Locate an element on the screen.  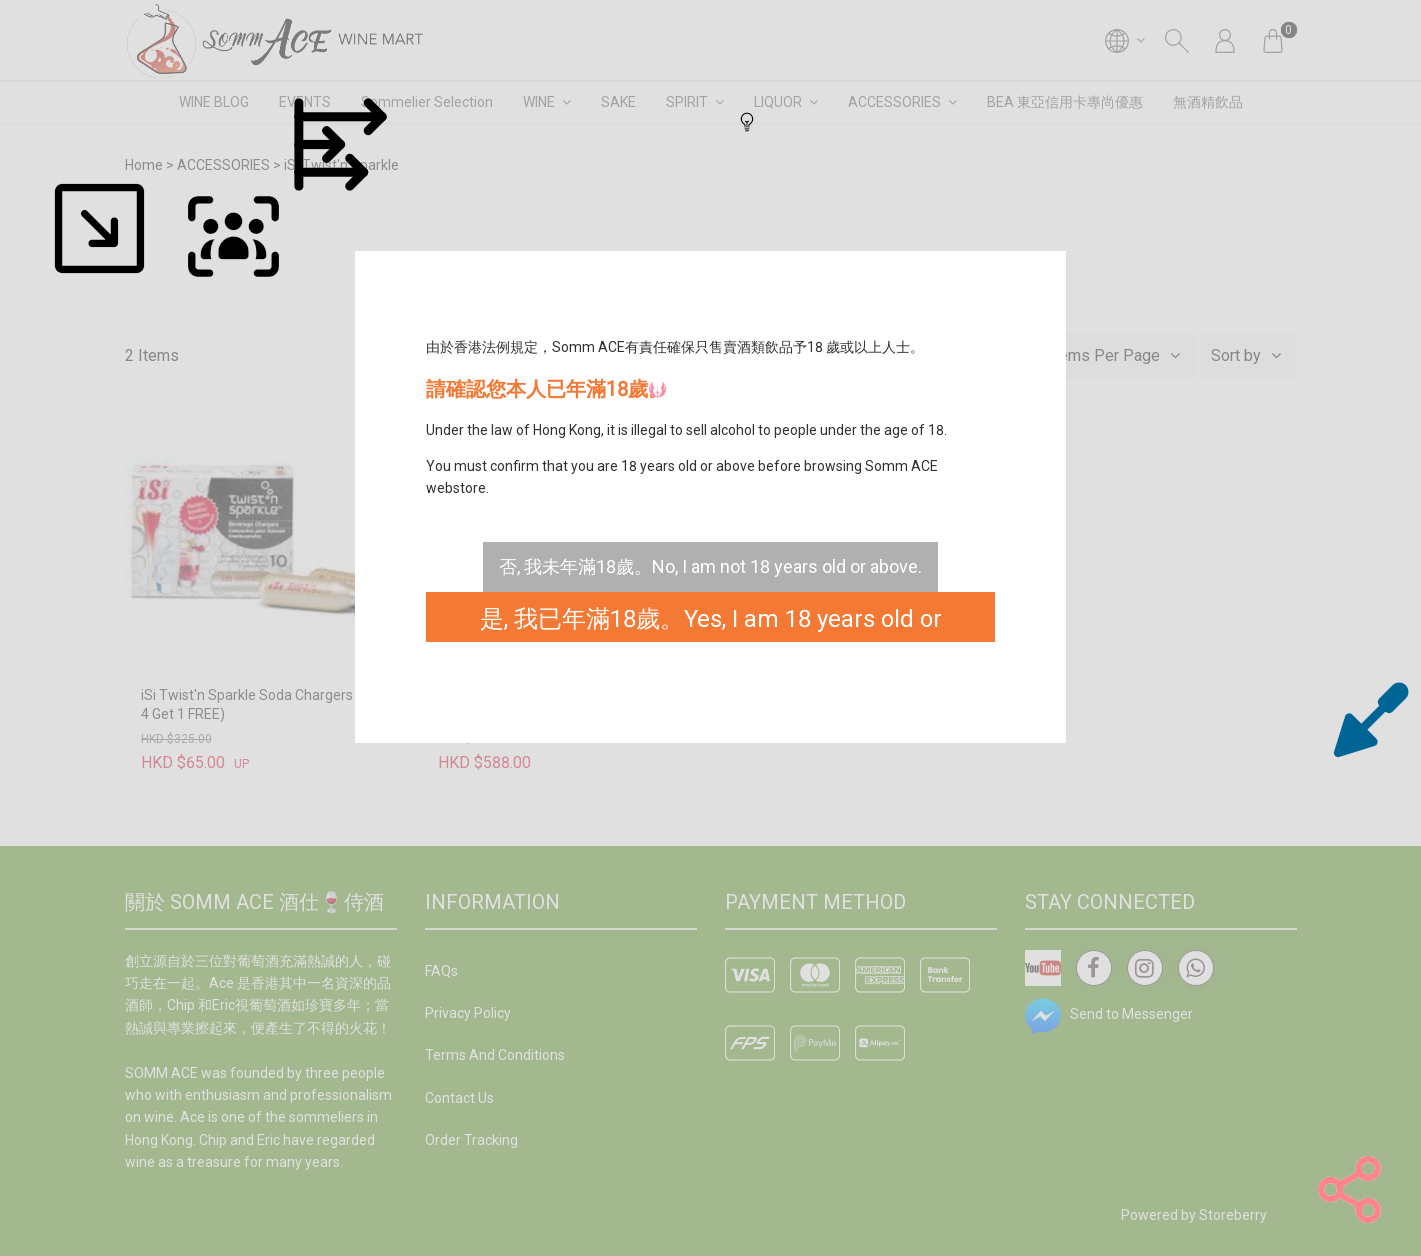
share content to other apps or platforms is located at coordinates (1351, 1189).